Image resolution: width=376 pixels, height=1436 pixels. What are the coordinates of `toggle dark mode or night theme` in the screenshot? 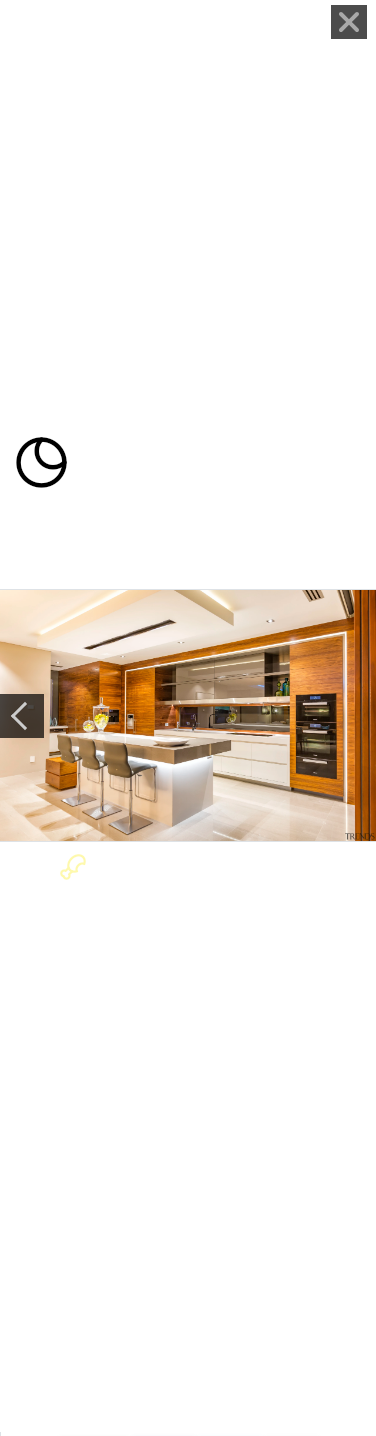 It's located at (41, 462).